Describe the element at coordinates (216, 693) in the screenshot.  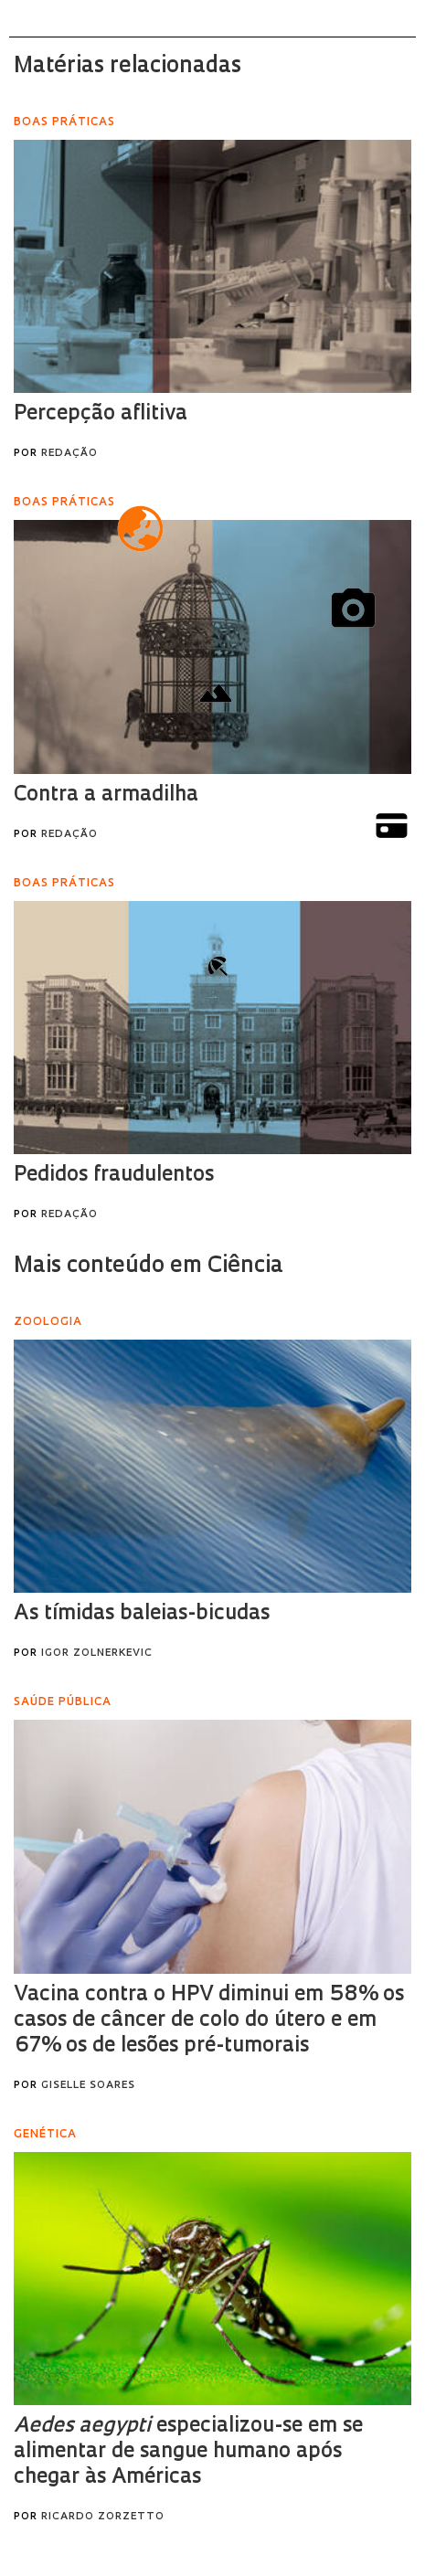
I see `apply a landscape or nature photo filter` at that location.